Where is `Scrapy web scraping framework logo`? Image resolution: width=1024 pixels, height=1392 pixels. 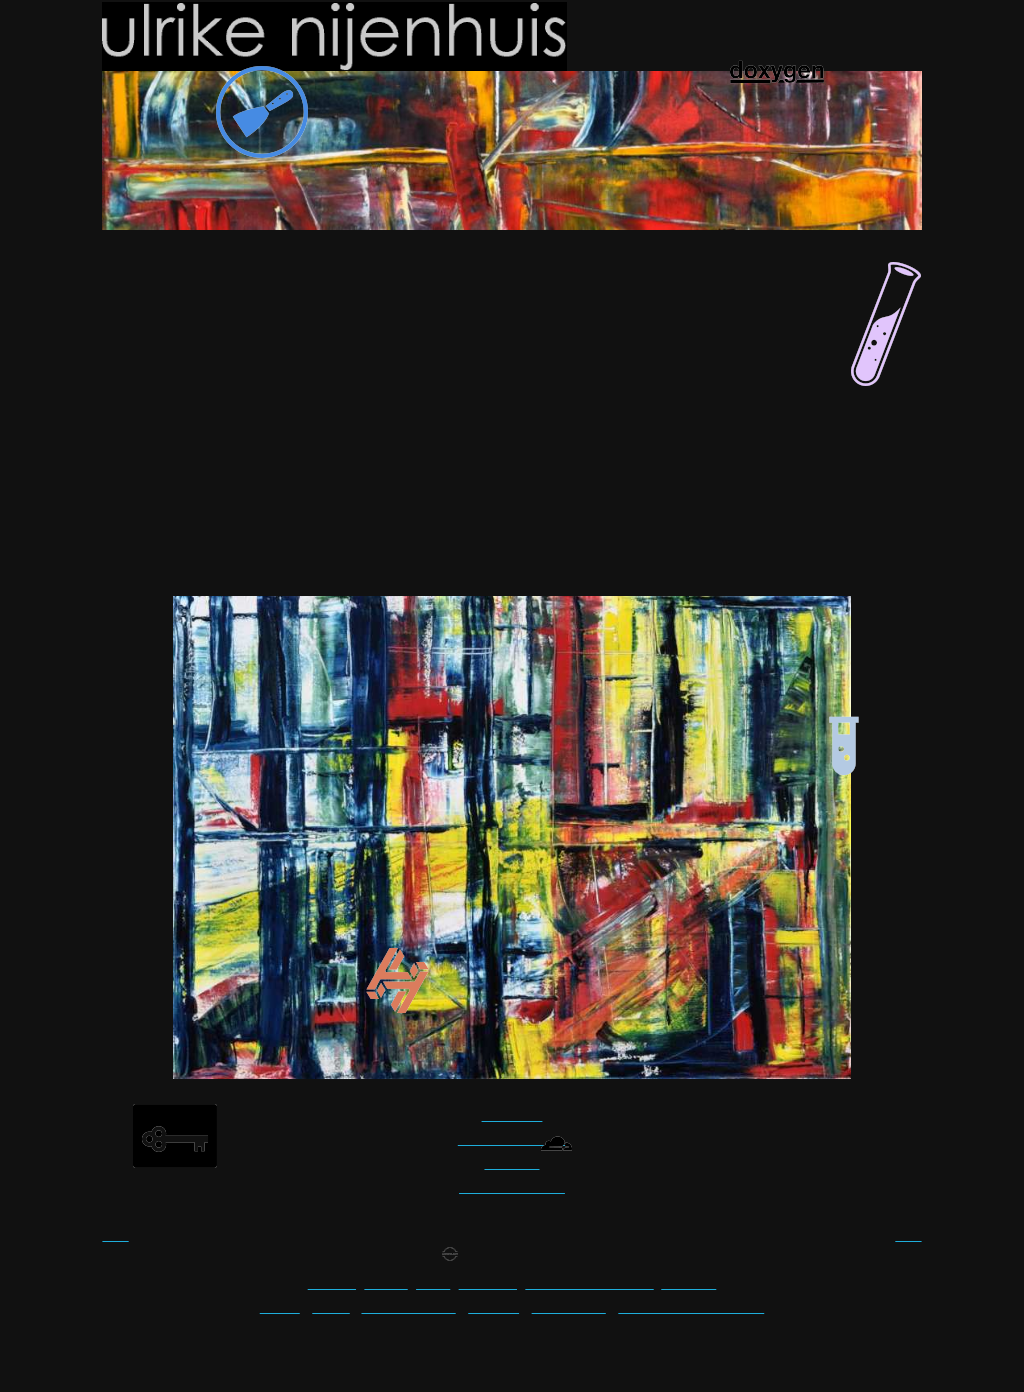
Scrapy web scraping framework logo is located at coordinates (262, 112).